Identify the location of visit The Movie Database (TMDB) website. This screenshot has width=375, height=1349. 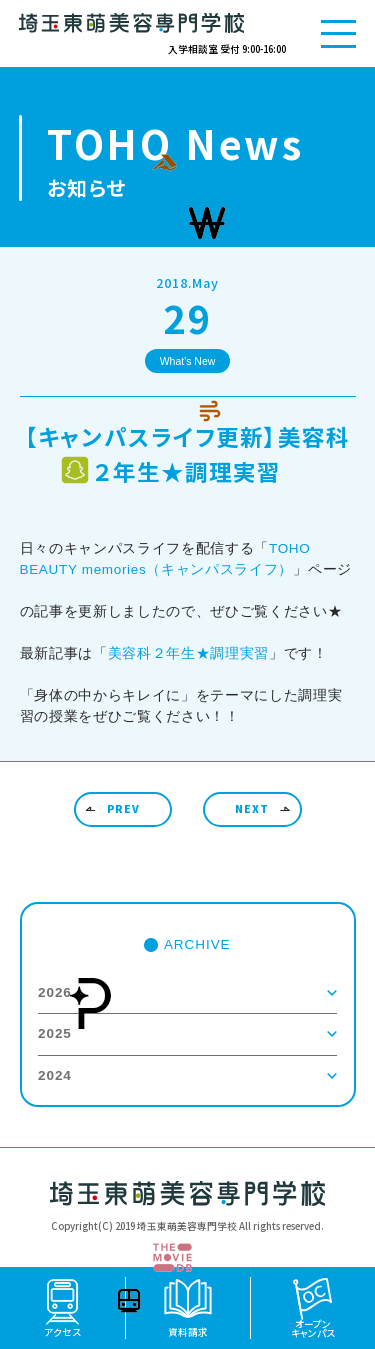
(172, 1257).